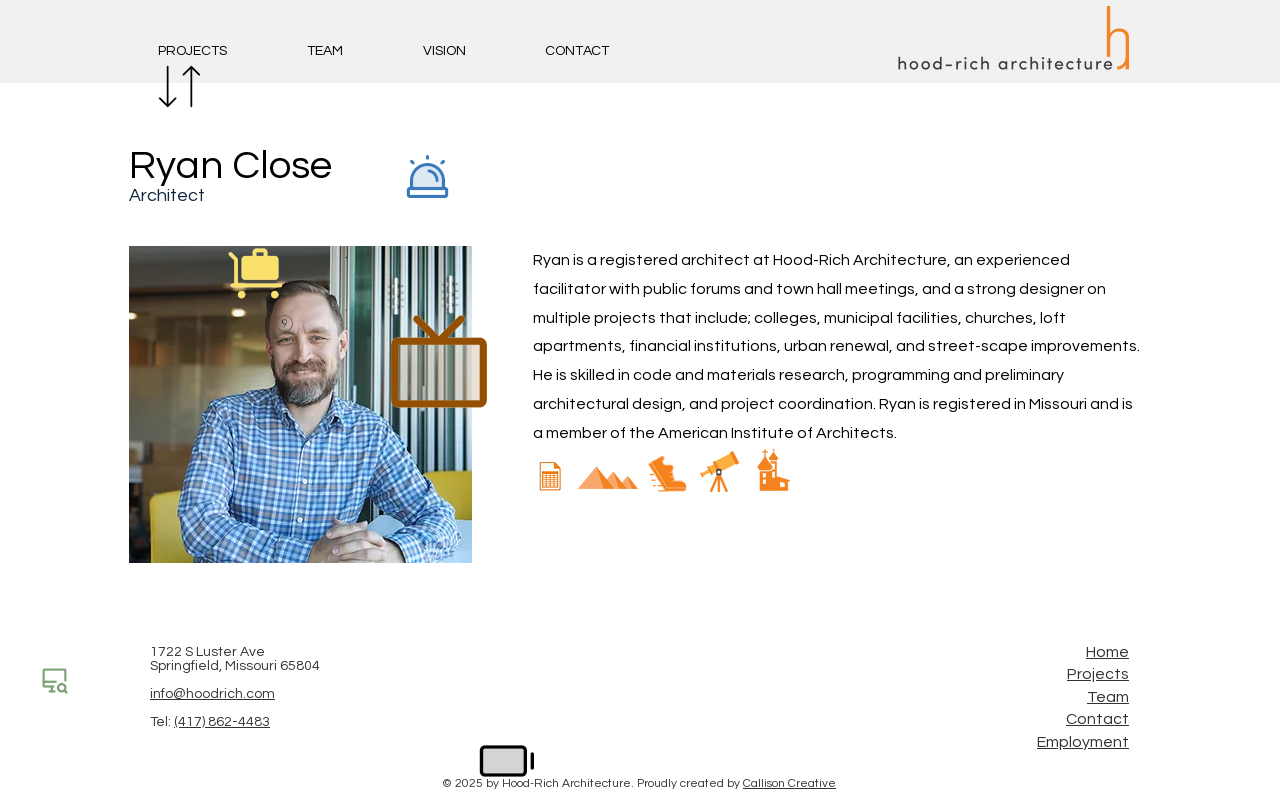  What do you see at coordinates (427, 180) in the screenshot?
I see `indicates an active alert or emergency notification` at bounding box center [427, 180].